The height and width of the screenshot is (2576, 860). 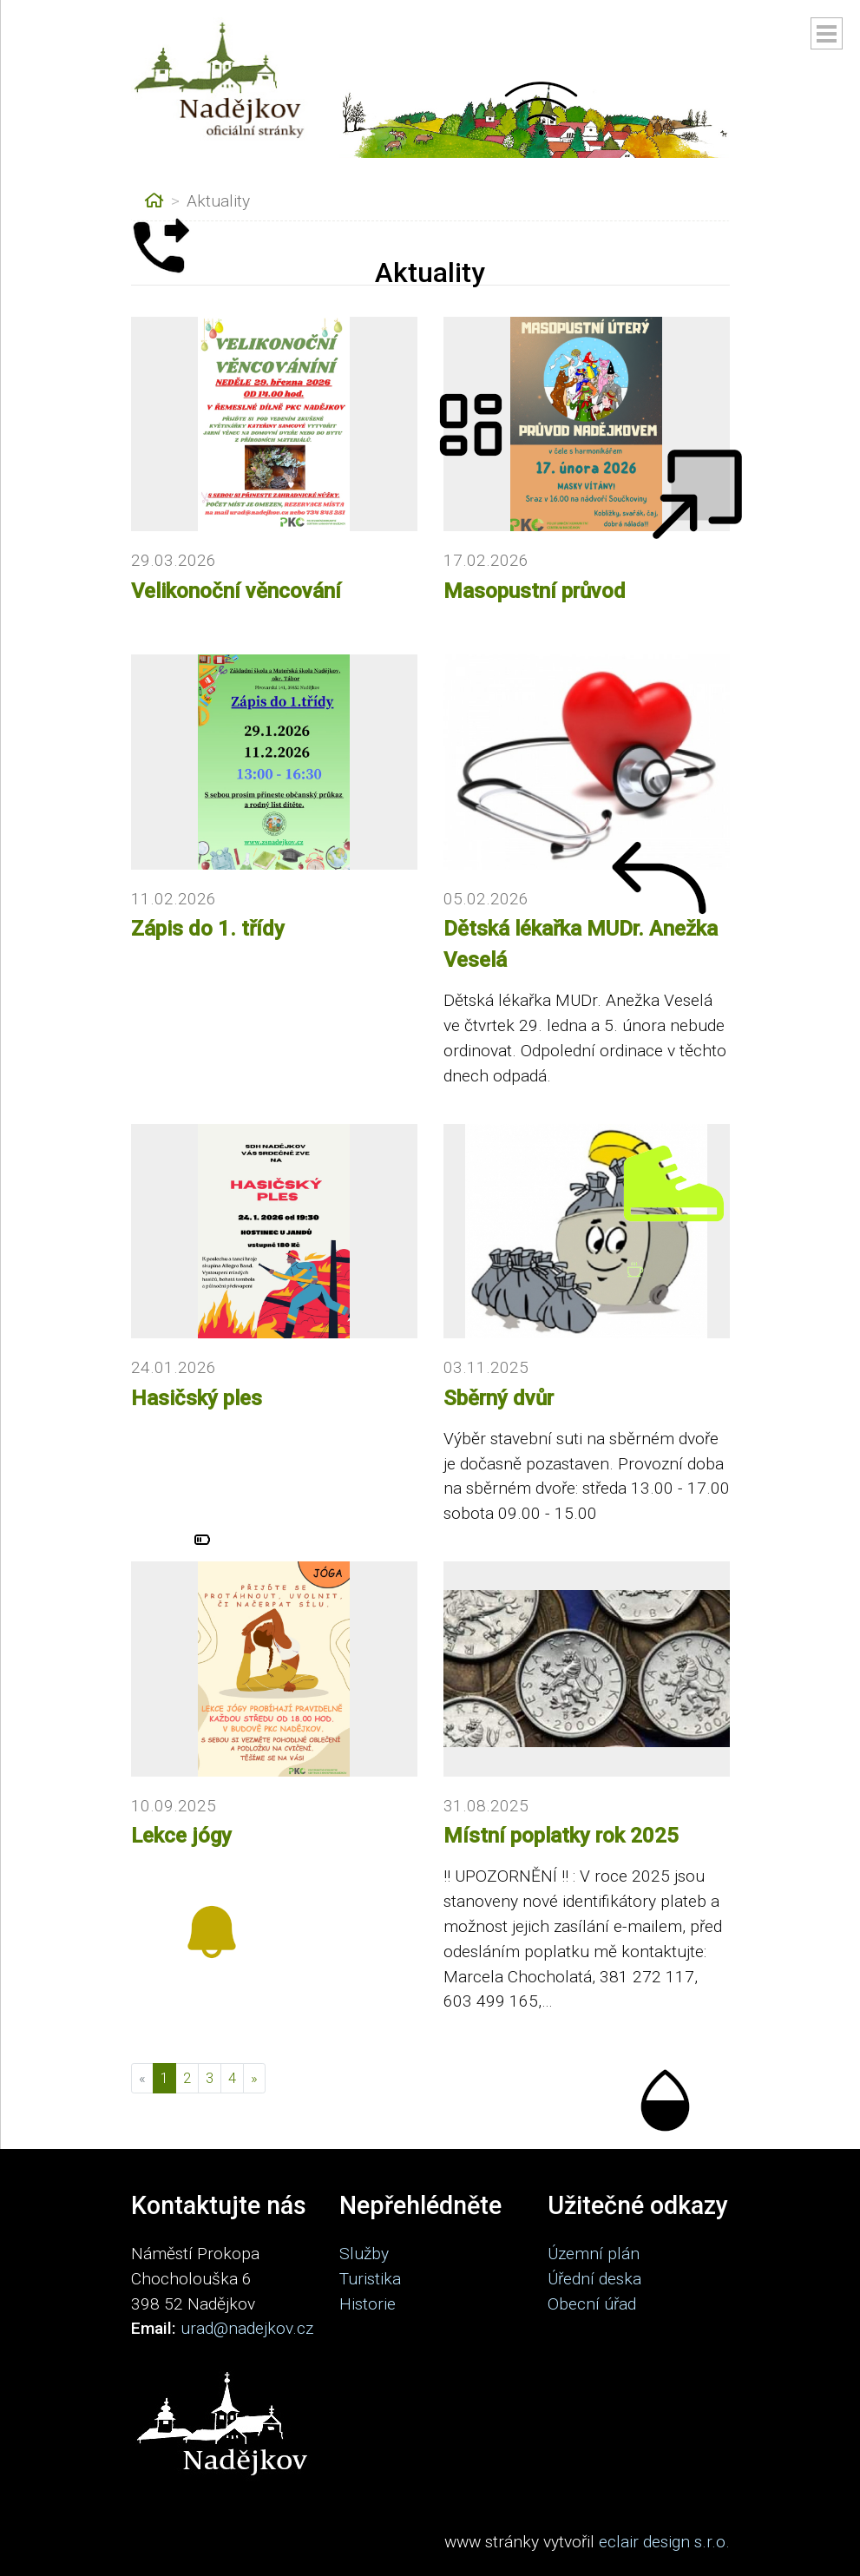 I want to click on import or bring content into a container, so click(x=697, y=494).